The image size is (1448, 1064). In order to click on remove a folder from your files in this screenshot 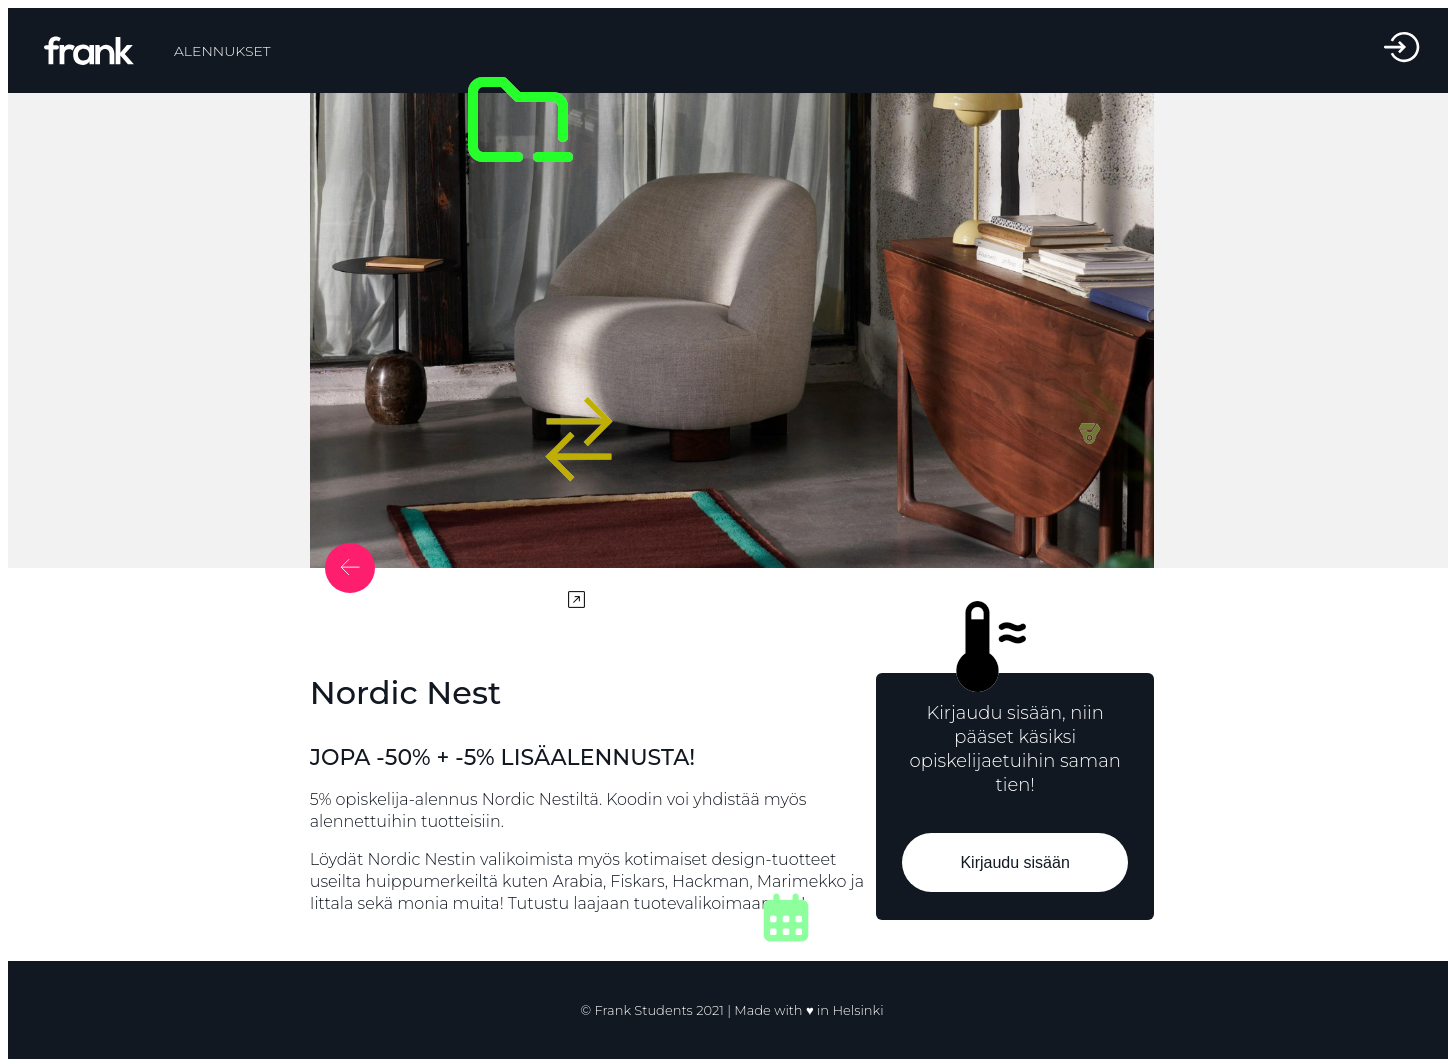, I will do `click(518, 122)`.